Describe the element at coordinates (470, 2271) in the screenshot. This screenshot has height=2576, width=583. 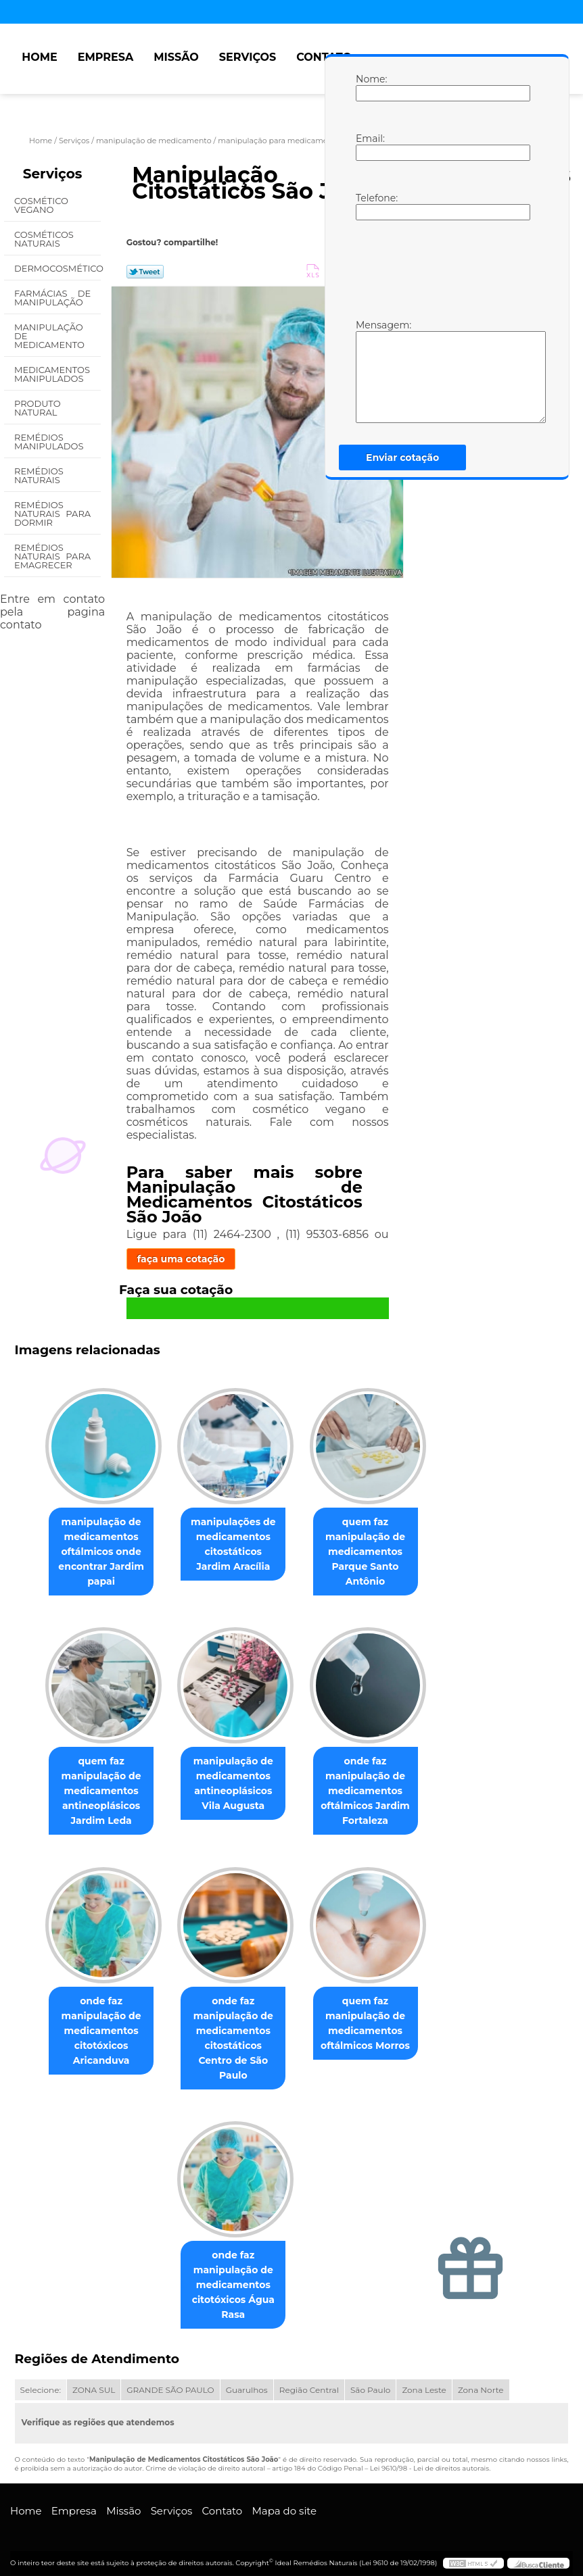
I see `view or redeem a gift` at that location.